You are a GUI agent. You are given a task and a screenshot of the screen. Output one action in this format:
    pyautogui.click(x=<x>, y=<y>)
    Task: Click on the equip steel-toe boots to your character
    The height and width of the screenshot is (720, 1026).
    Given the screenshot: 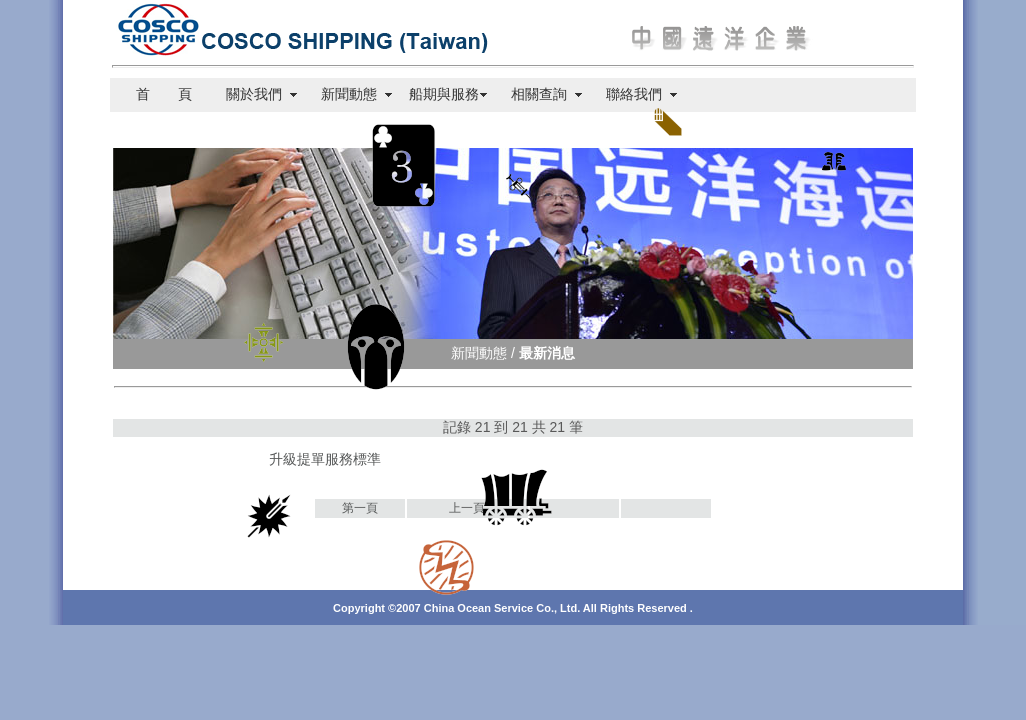 What is the action you would take?
    pyautogui.click(x=834, y=161)
    